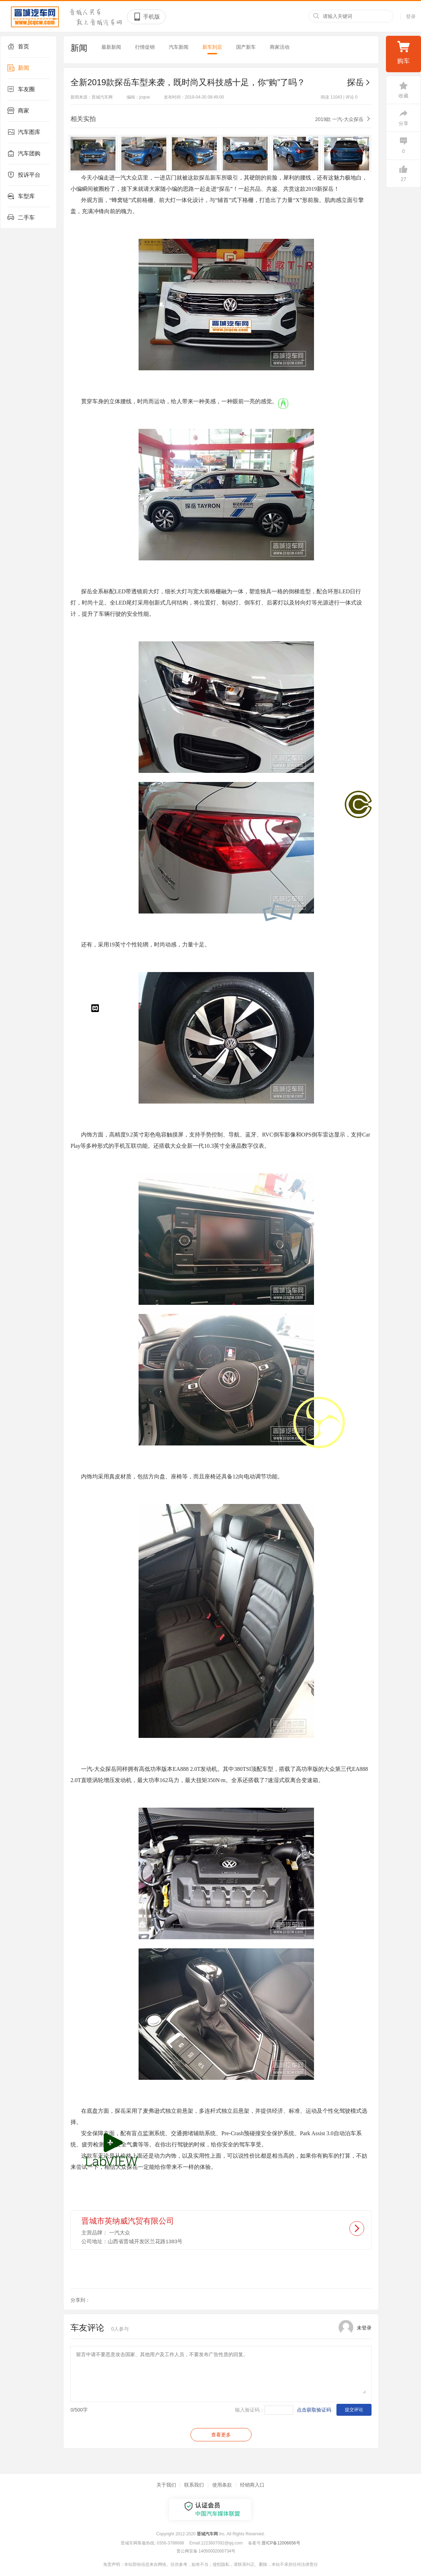  I want to click on open LabVIEW application, so click(112, 2150).